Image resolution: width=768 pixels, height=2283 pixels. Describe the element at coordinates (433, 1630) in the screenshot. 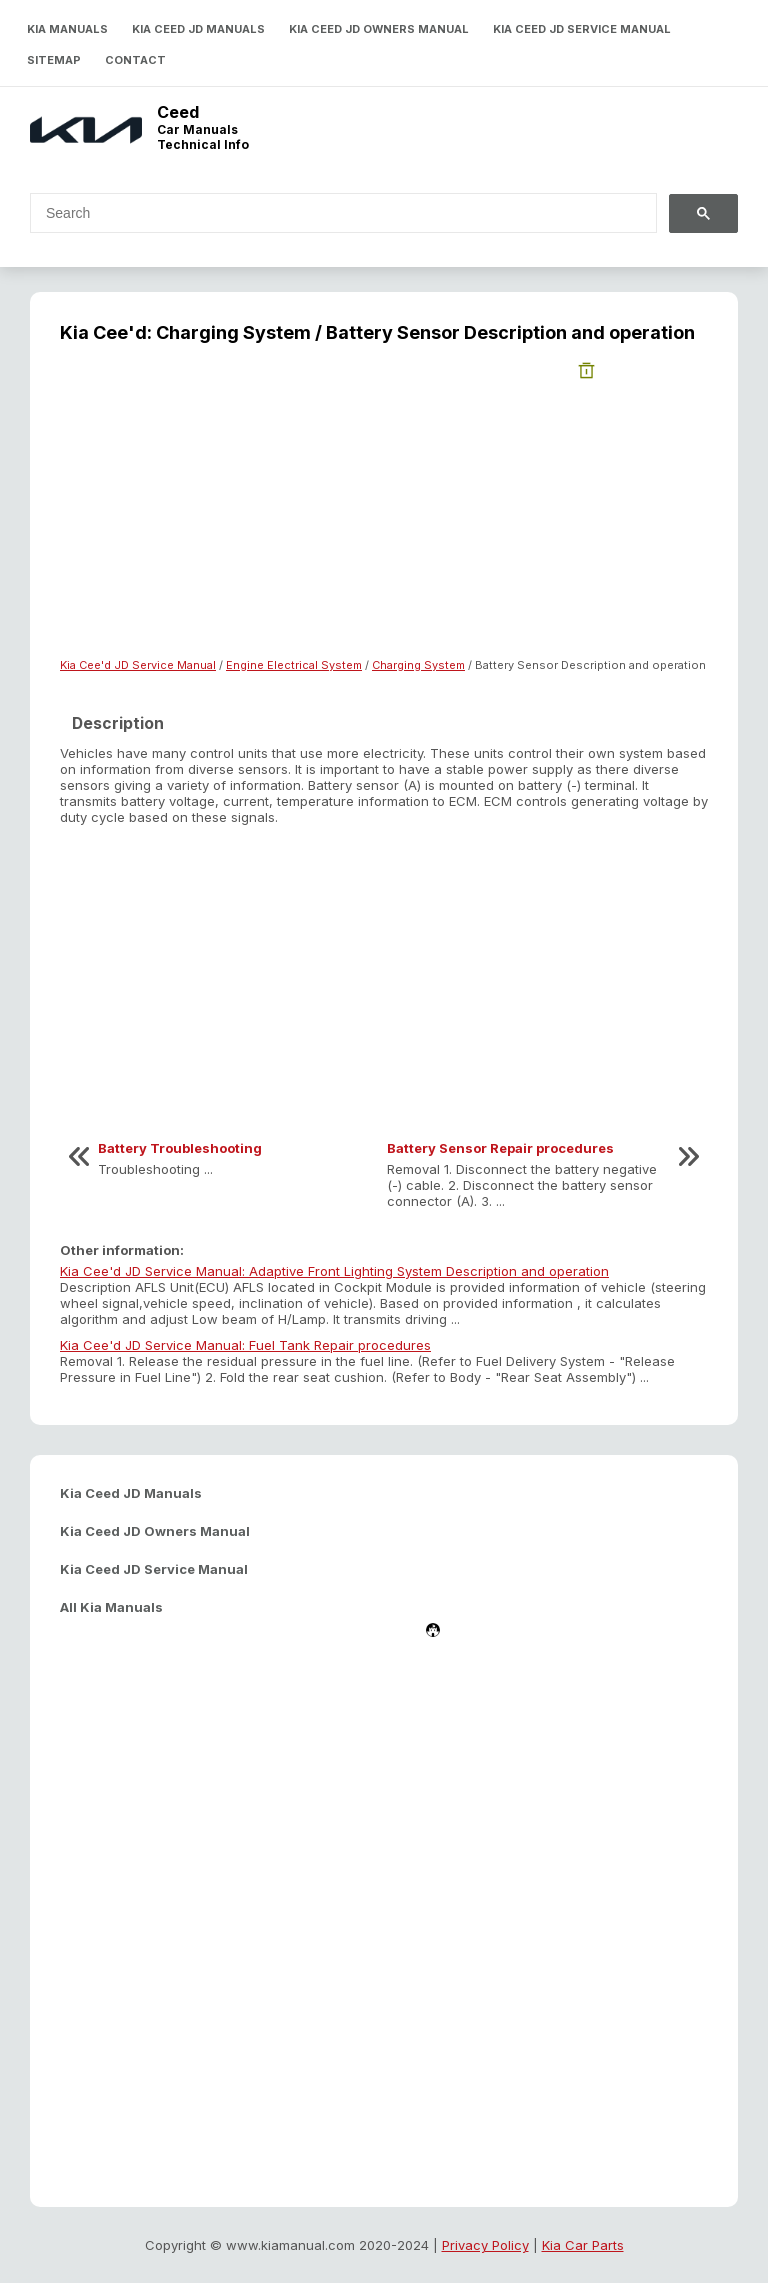

I see `fort awesome brand logo` at that location.